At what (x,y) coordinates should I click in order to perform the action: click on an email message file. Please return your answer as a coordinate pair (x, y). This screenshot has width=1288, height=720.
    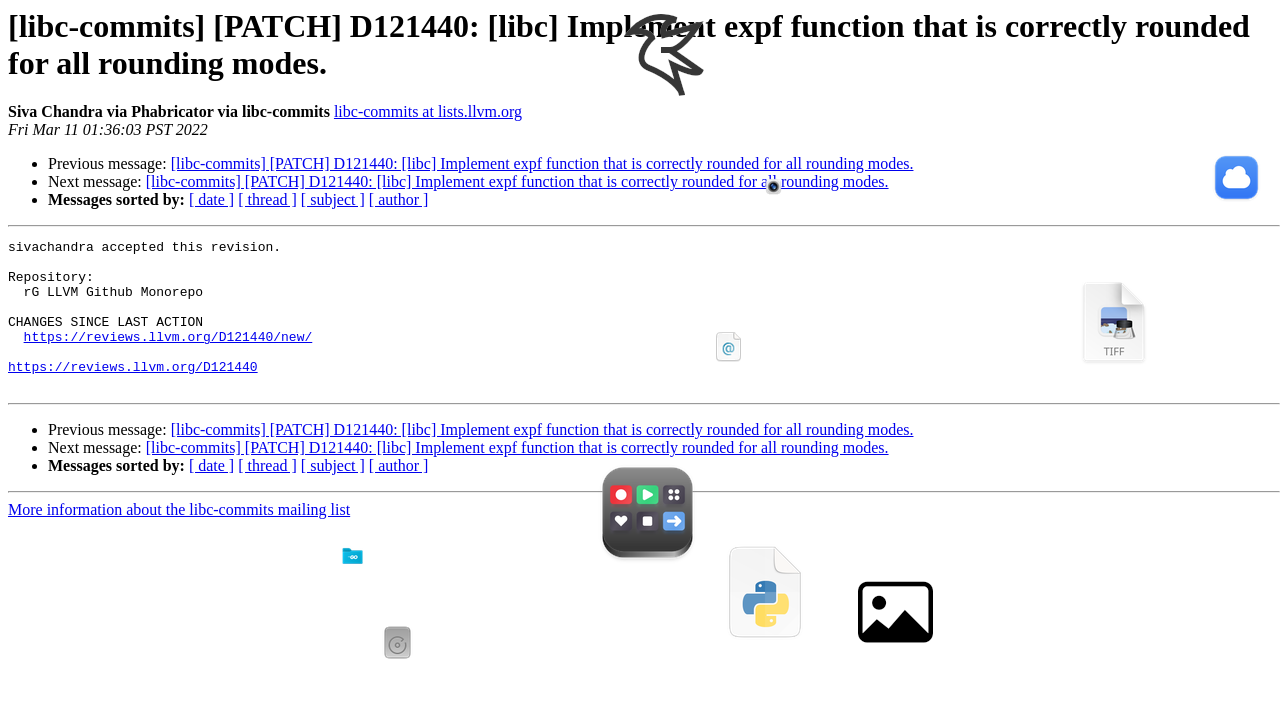
    Looking at the image, I should click on (728, 346).